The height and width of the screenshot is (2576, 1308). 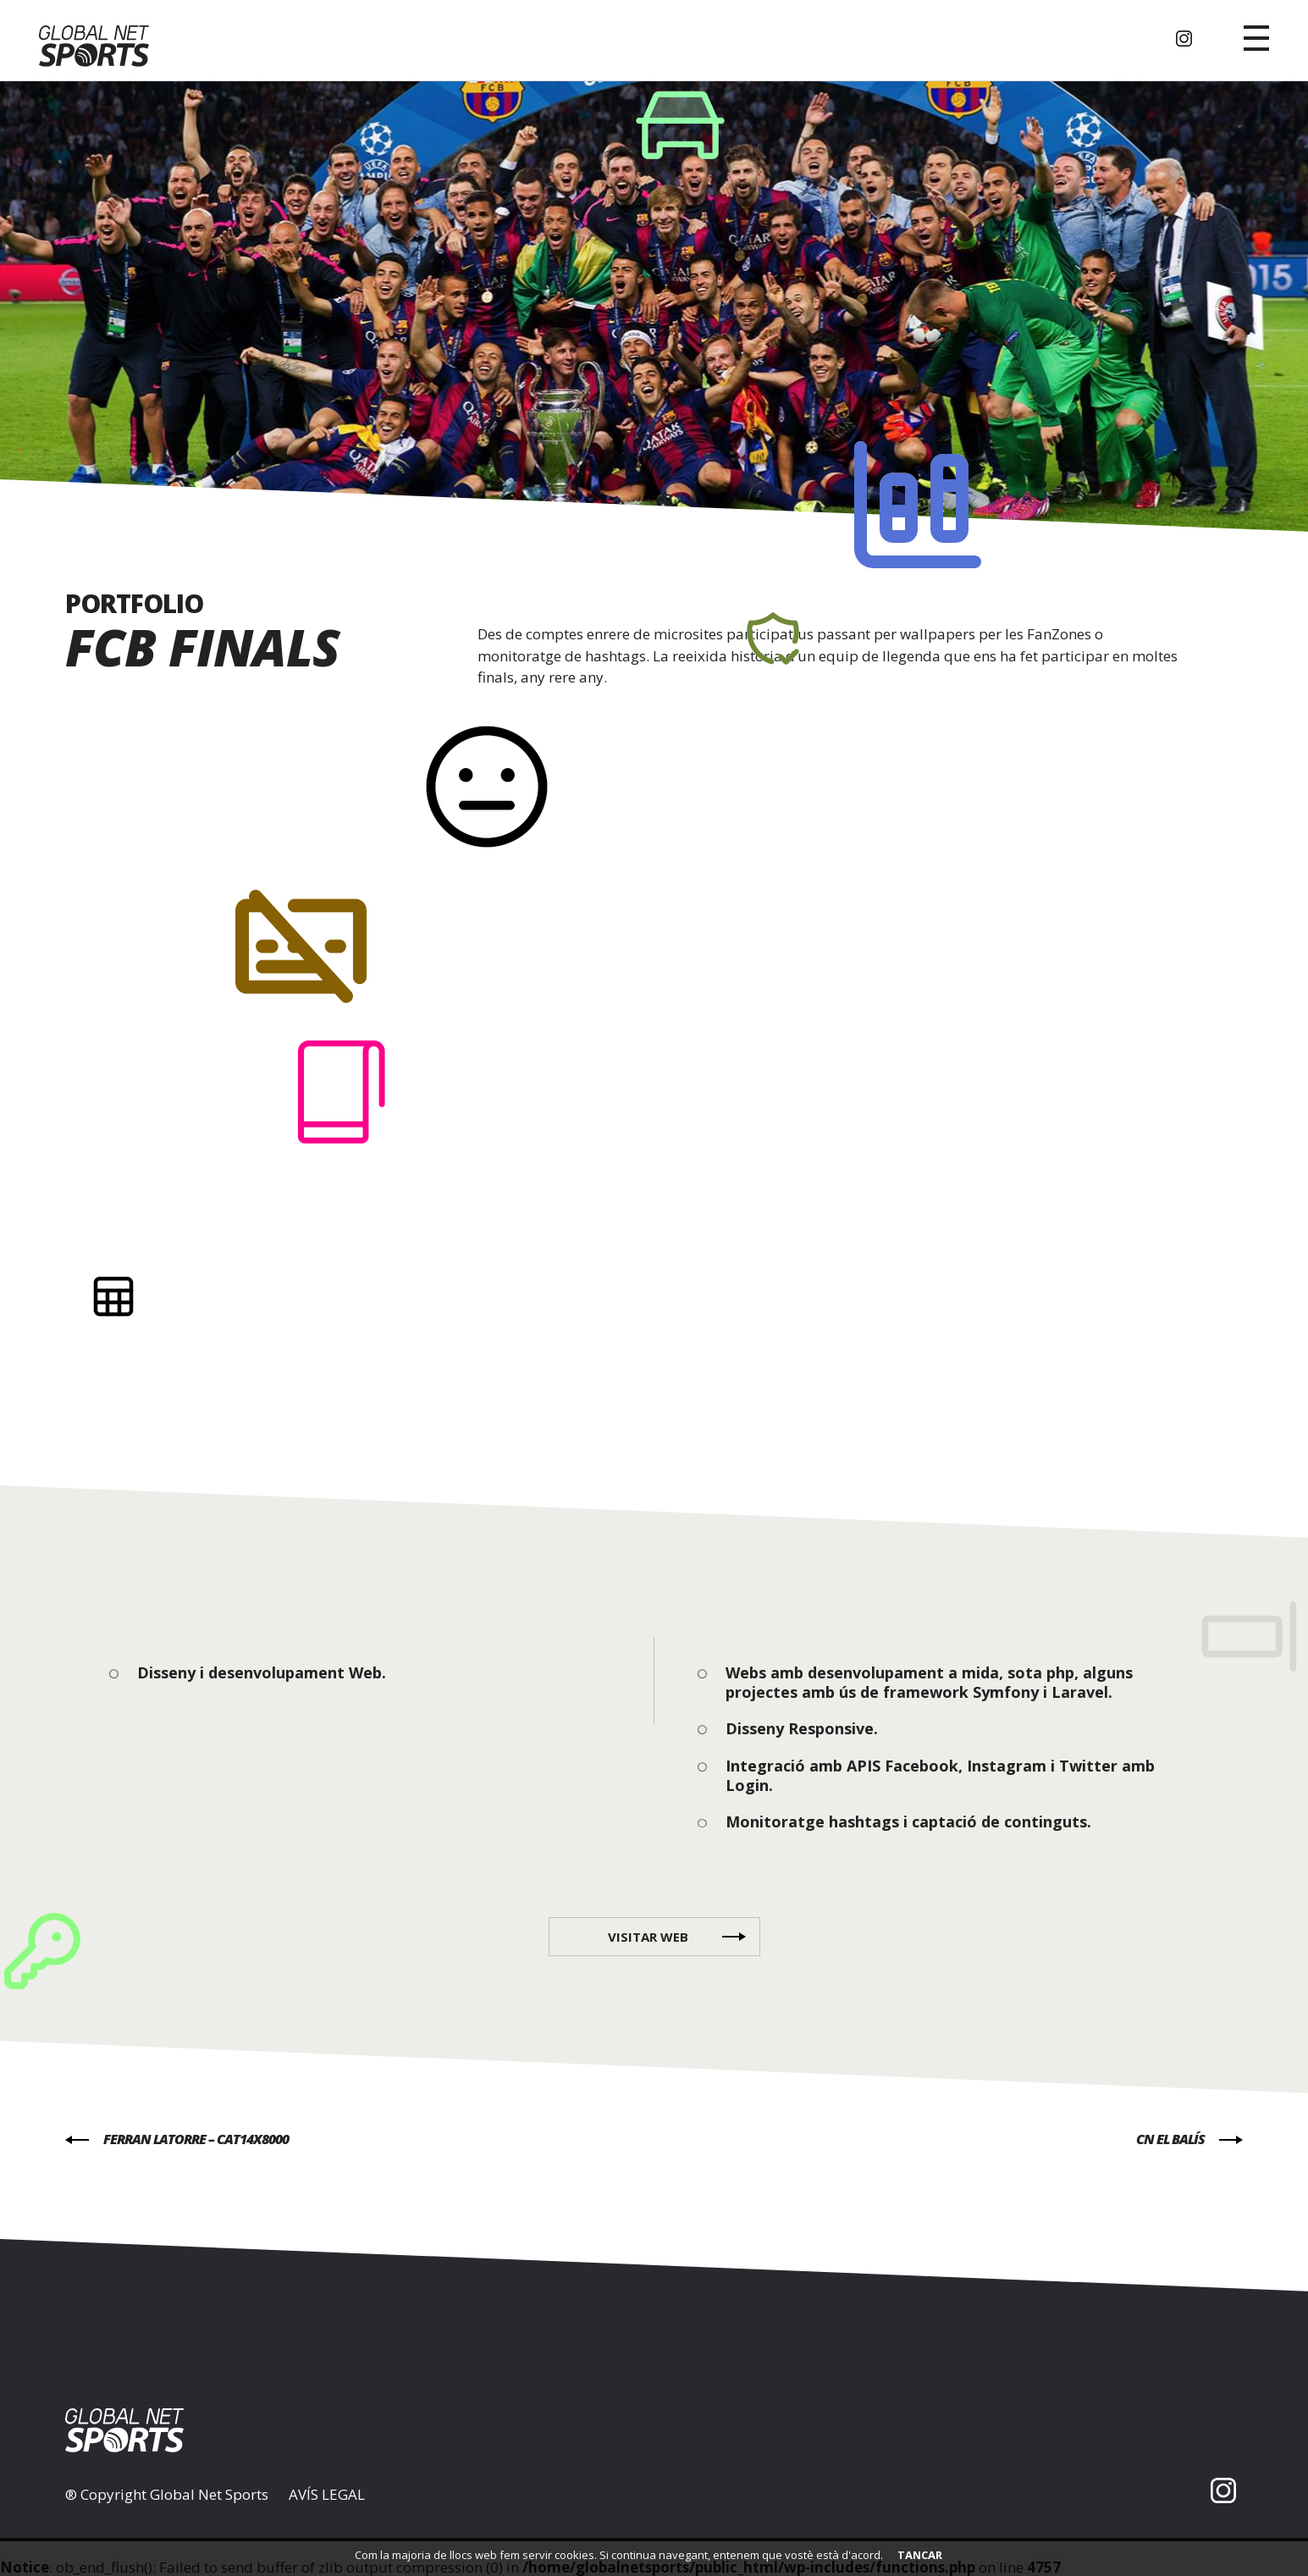 I want to click on access vehicle or car-related features, so click(x=680, y=126).